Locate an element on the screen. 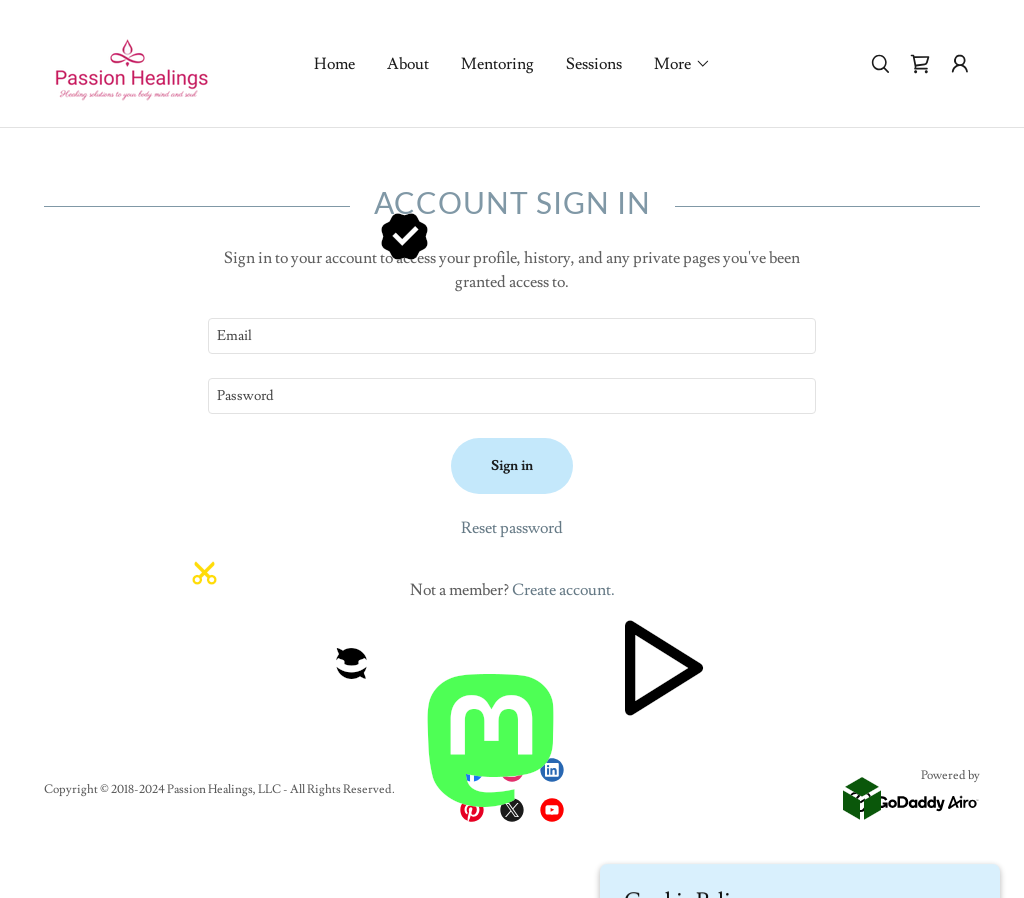  play media content is located at coordinates (656, 668).